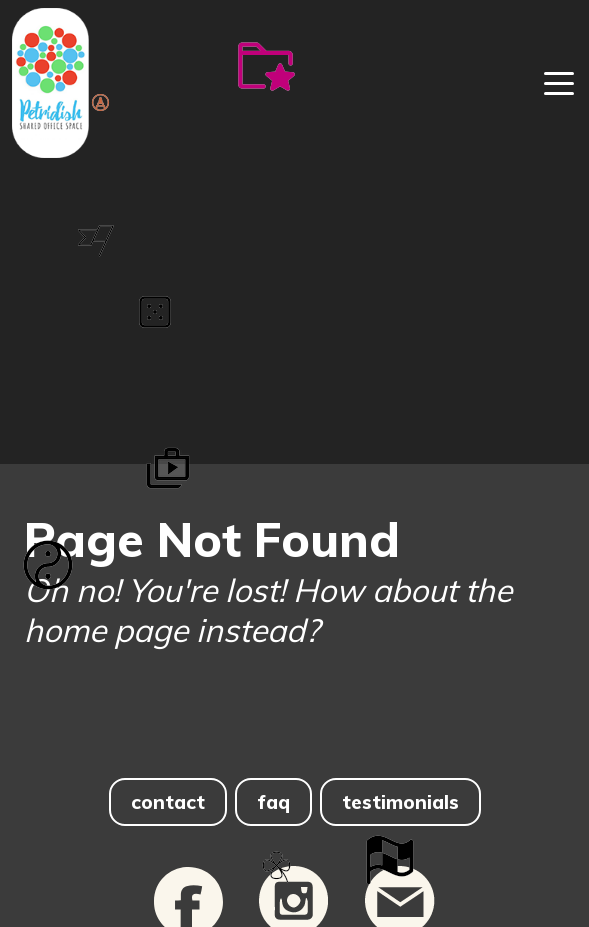 The height and width of the screenshot is (927, 589). What do you see at coordinates (265, 65) in the screenshot?
I see `access your starred or favorite files` at bounding box center [265, 65].